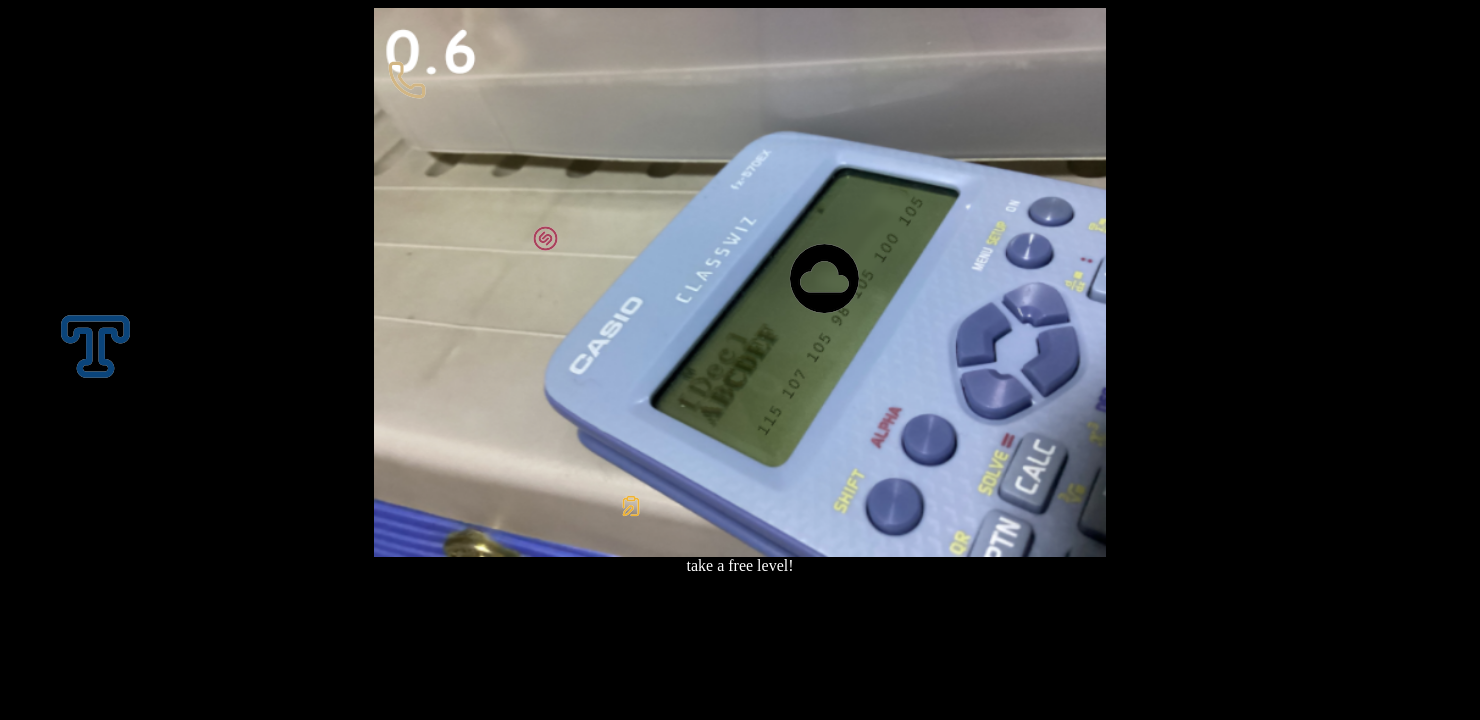 The height and width of the screenshot is (720, 1480). Describe the element at coordinates (95, 346) in the screenshot. I see `access text formatting options` at that location.